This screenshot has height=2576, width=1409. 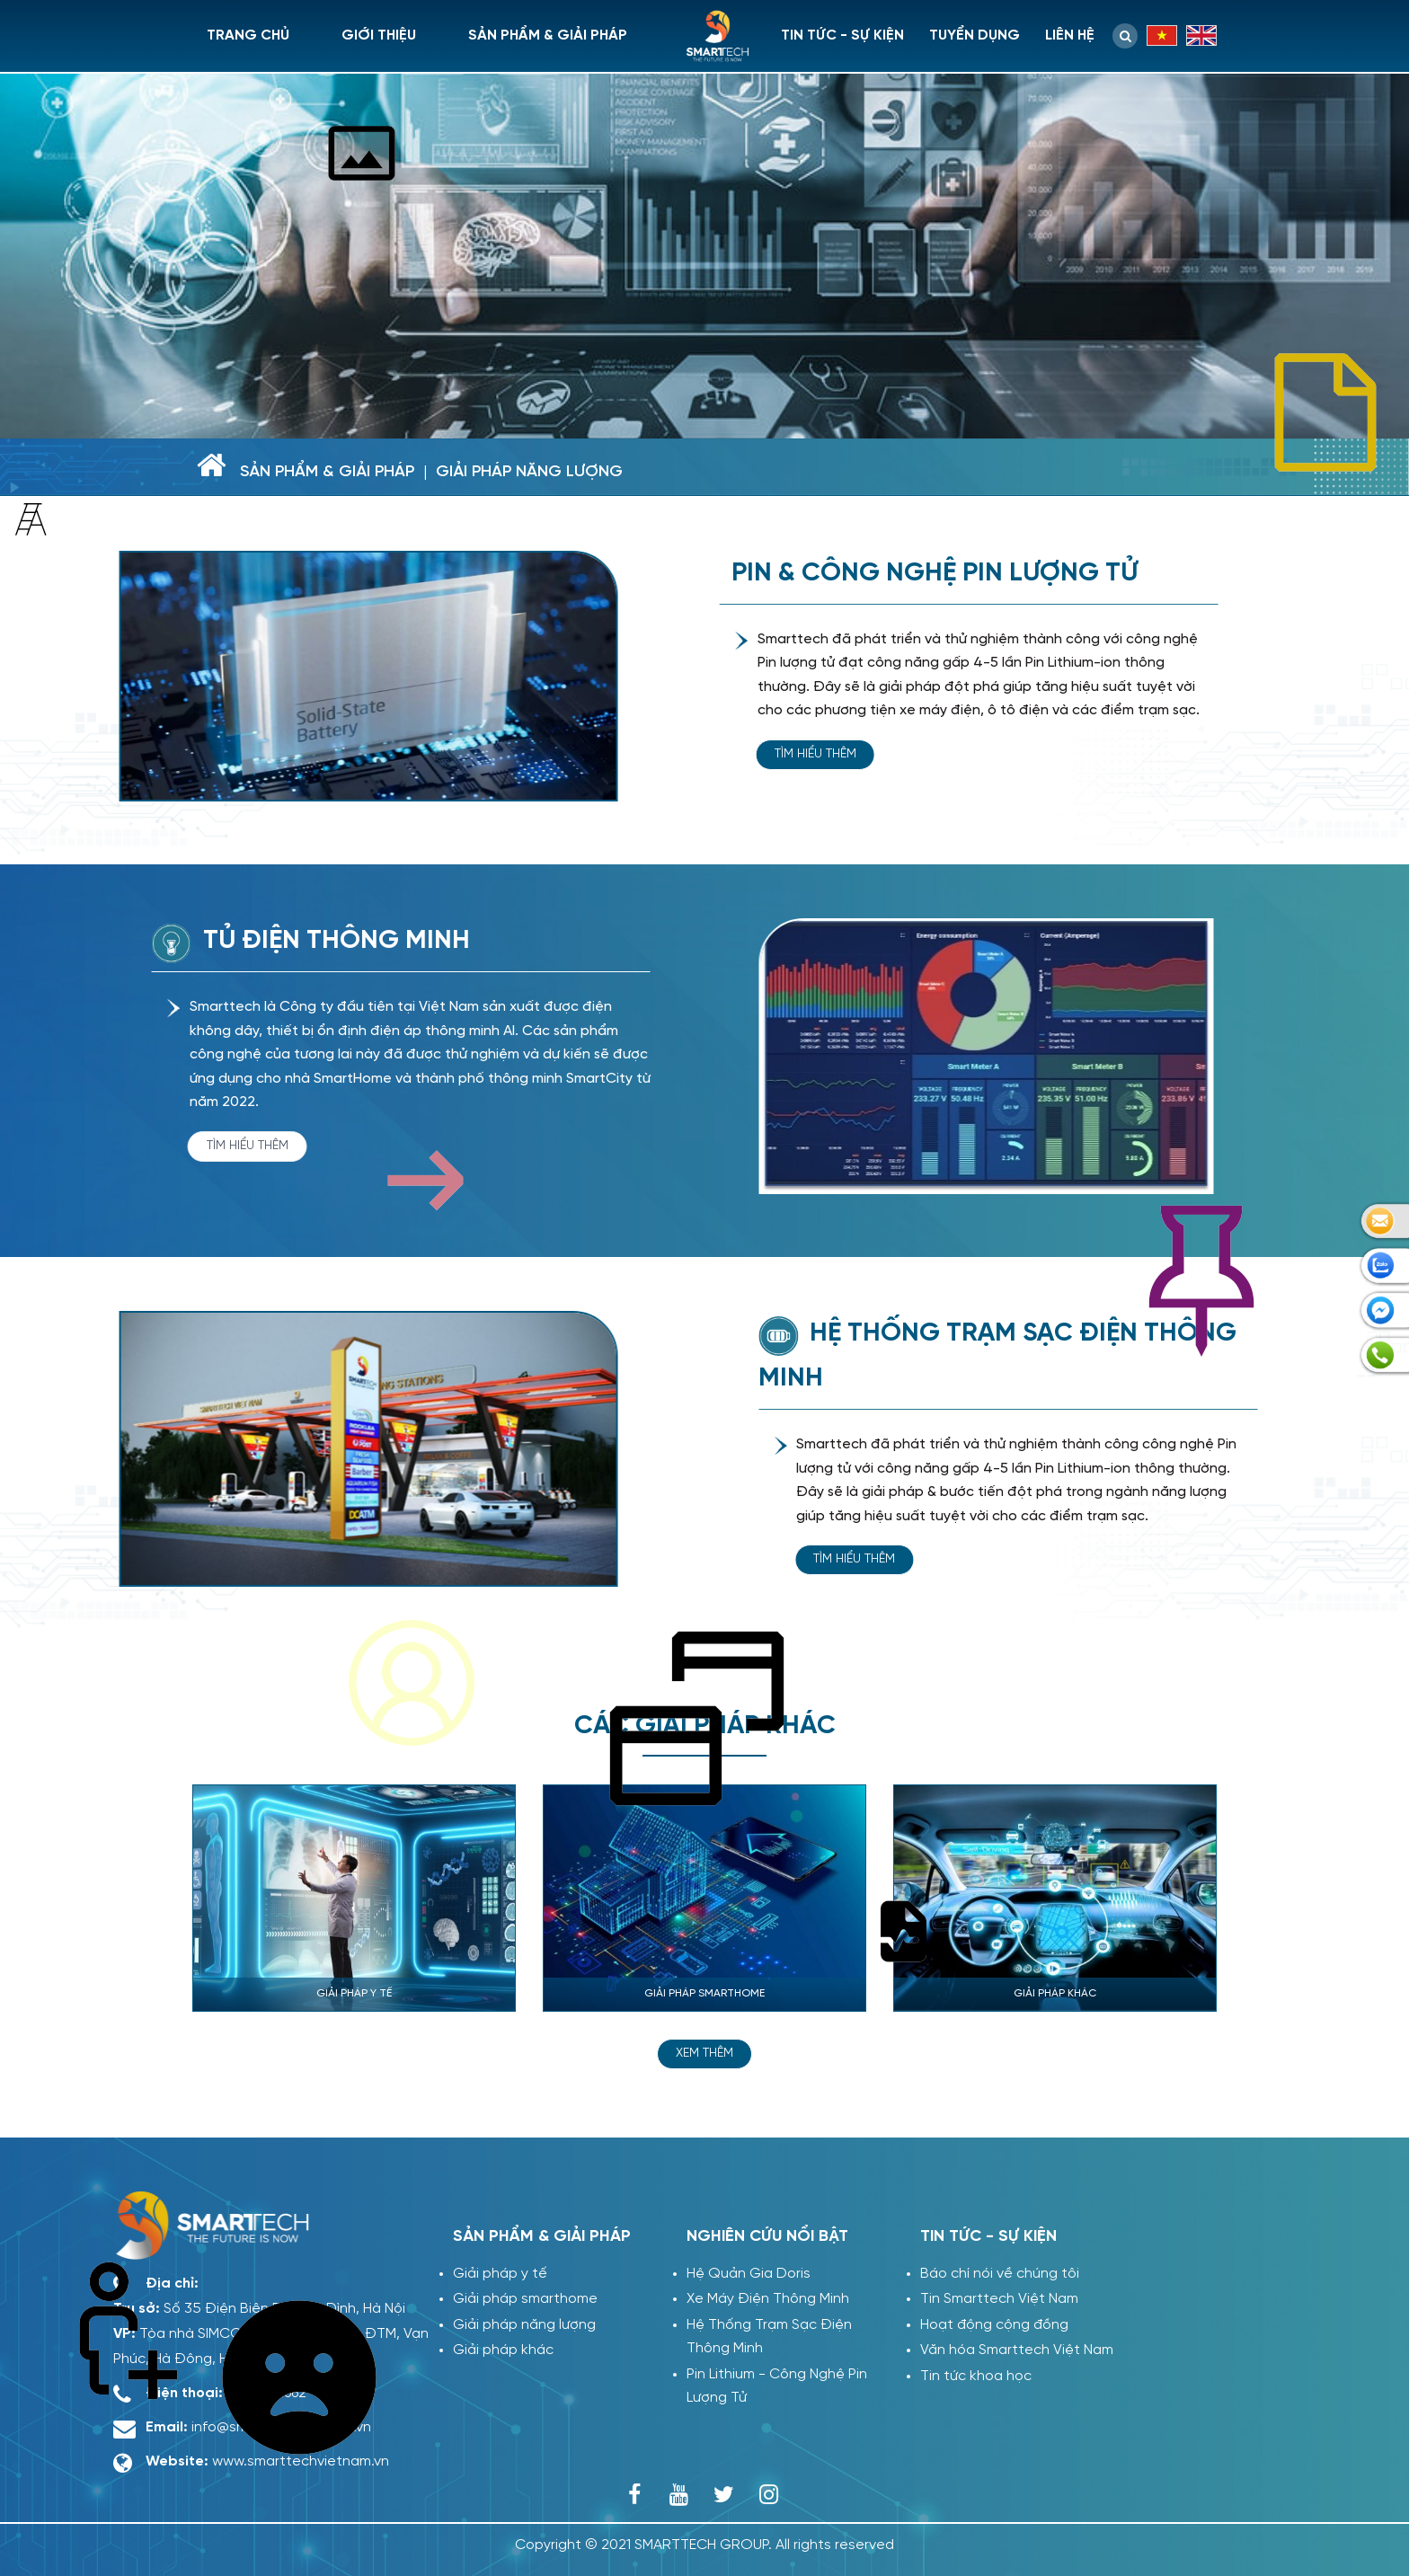 I want to click on view medical records or health documents, so click(x=903, y=1931).